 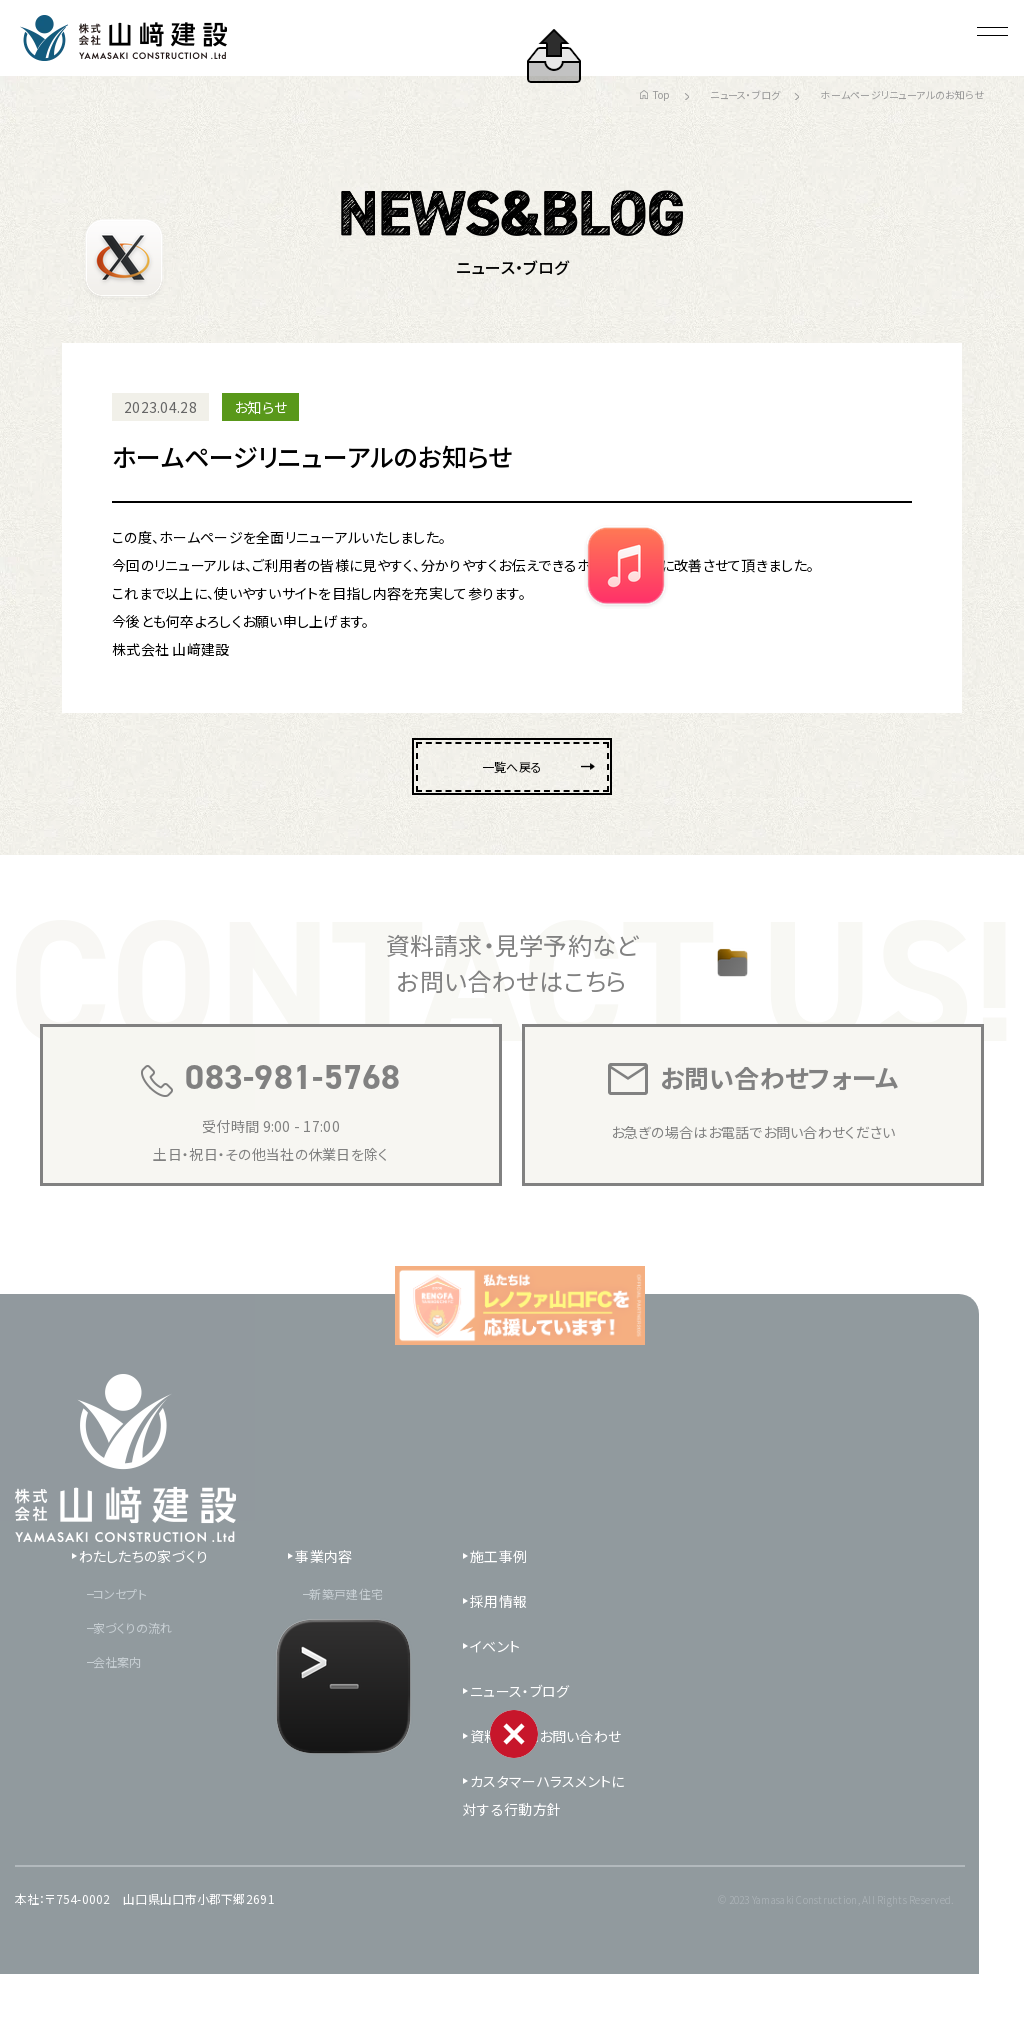 What do you see at coordinates (124, 258) in the screenshot?
I see `launch xorg display server application` at bounding box center [124, 258].